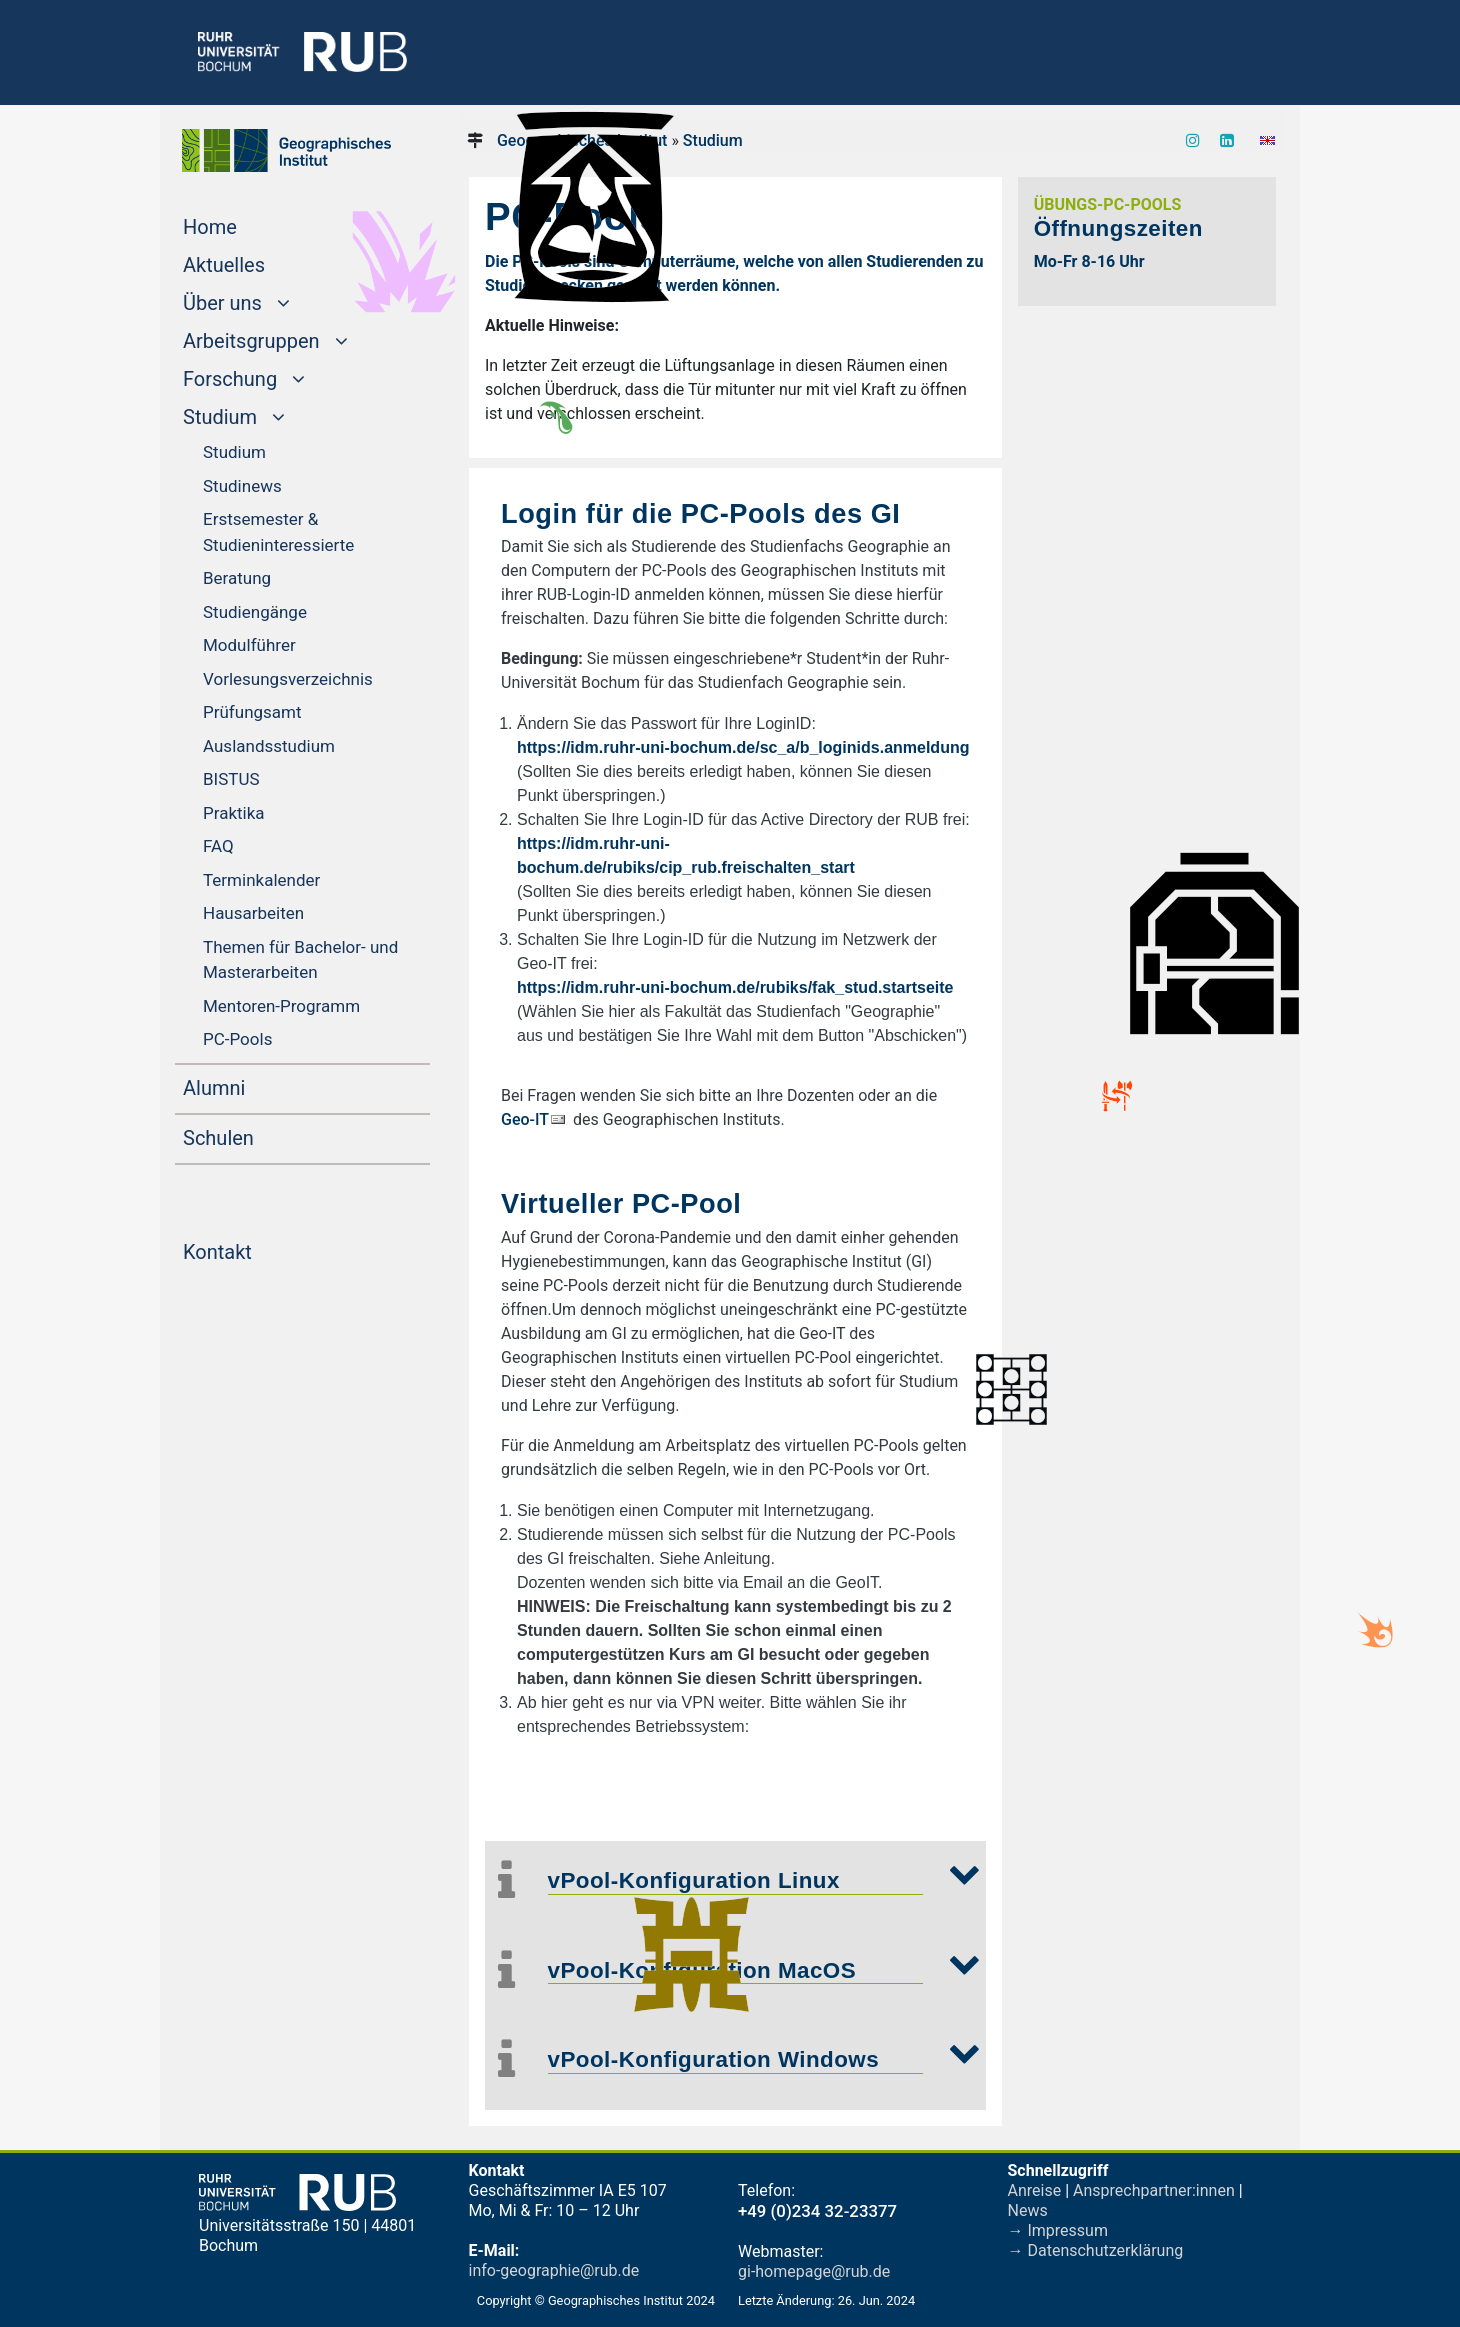 The image size is (1460, 2327). I want to click on access airlock or sealed compartment controls, so click(1214, 943).